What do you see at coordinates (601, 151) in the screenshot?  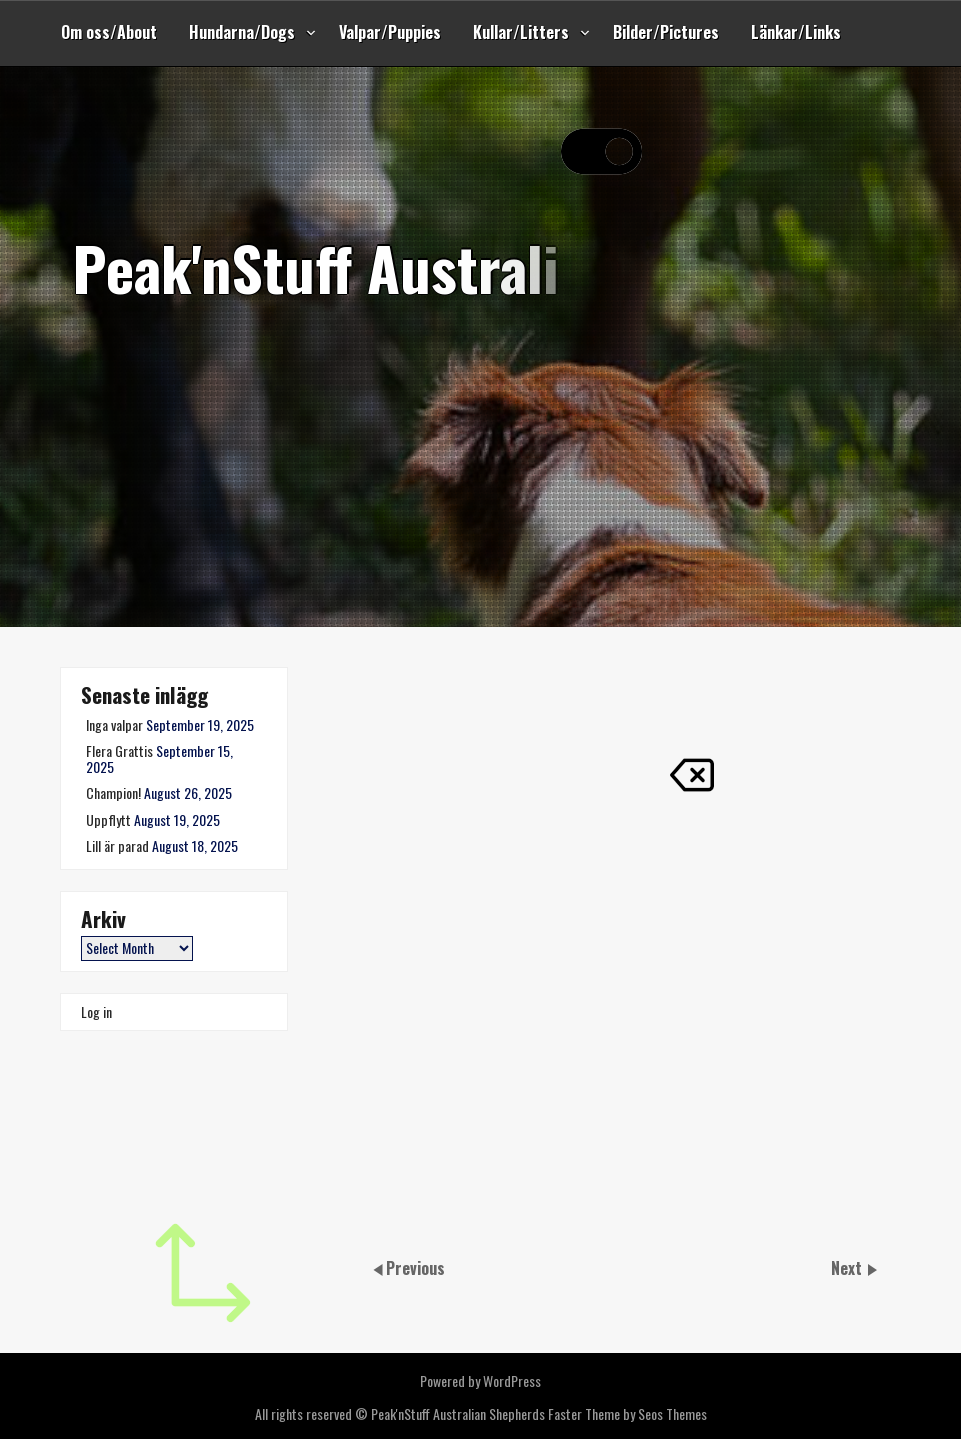 I see `toggle a setting on or off` at bounding box center [601, 151].